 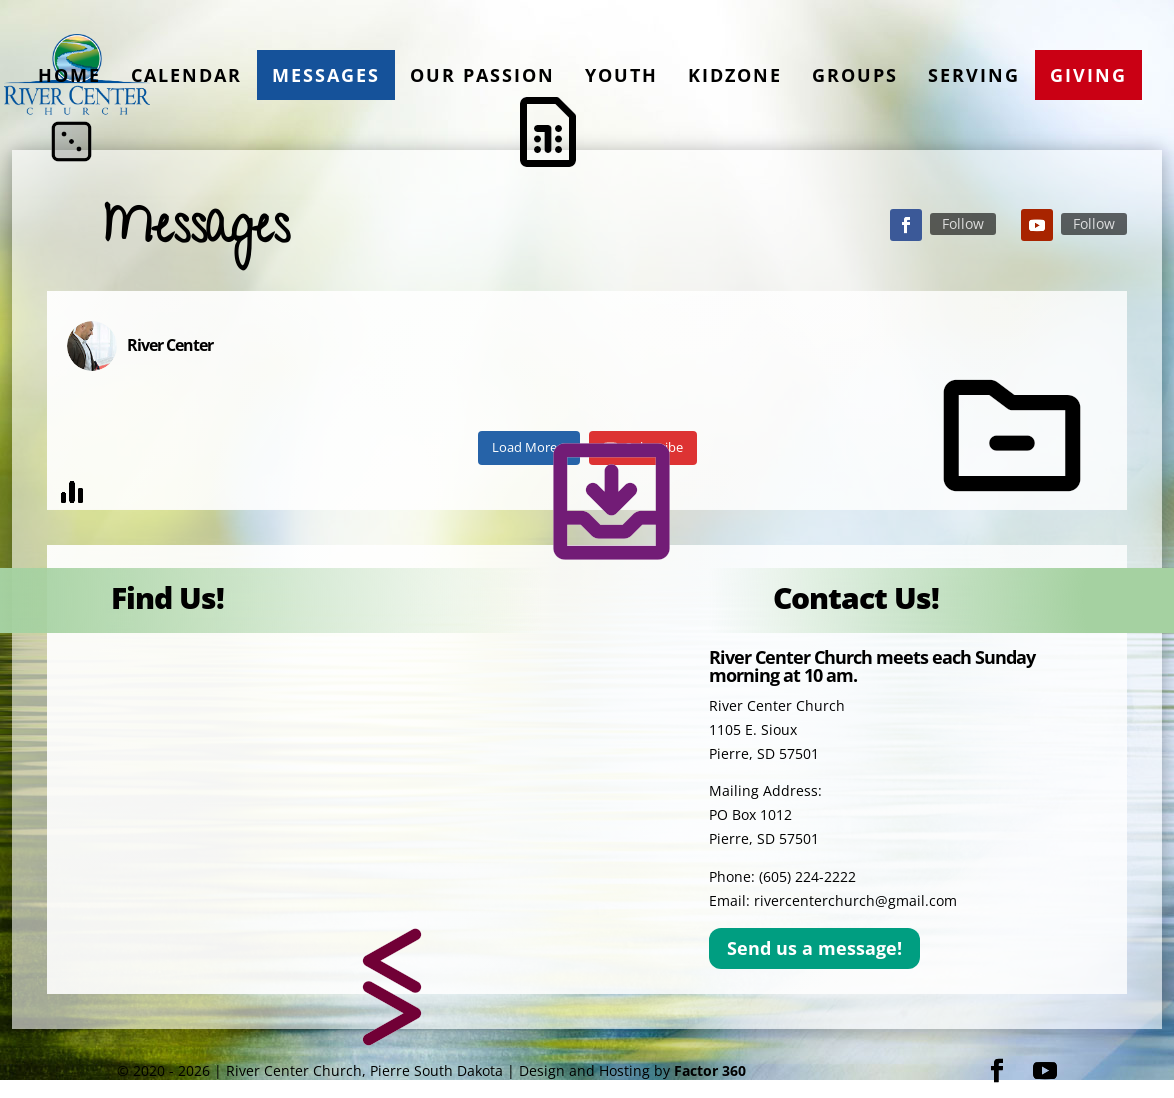 What do you see at coordinates (392, 987) in the screenshot?
I see `open stocktwits social trading platform` at bounding box center [392, 987].